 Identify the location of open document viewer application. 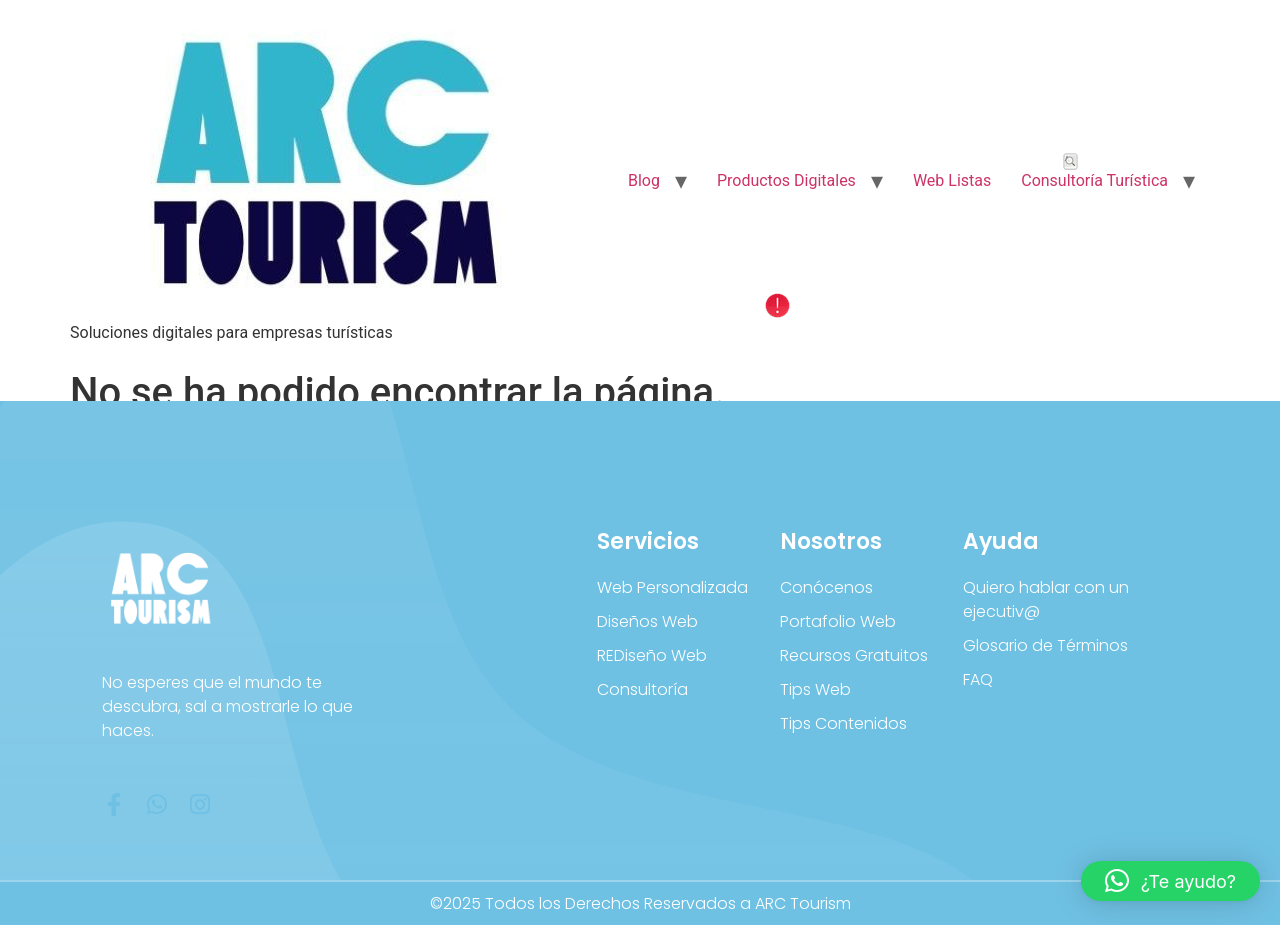
(1070, 161).